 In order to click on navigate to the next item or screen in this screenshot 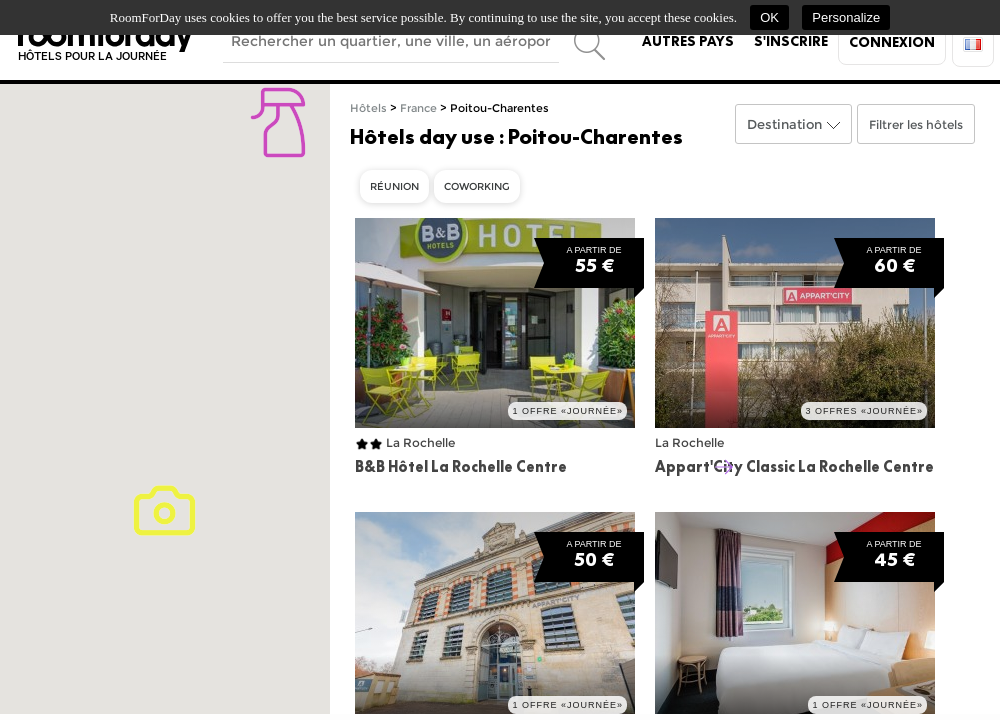, I will do `click(724, 467)`.